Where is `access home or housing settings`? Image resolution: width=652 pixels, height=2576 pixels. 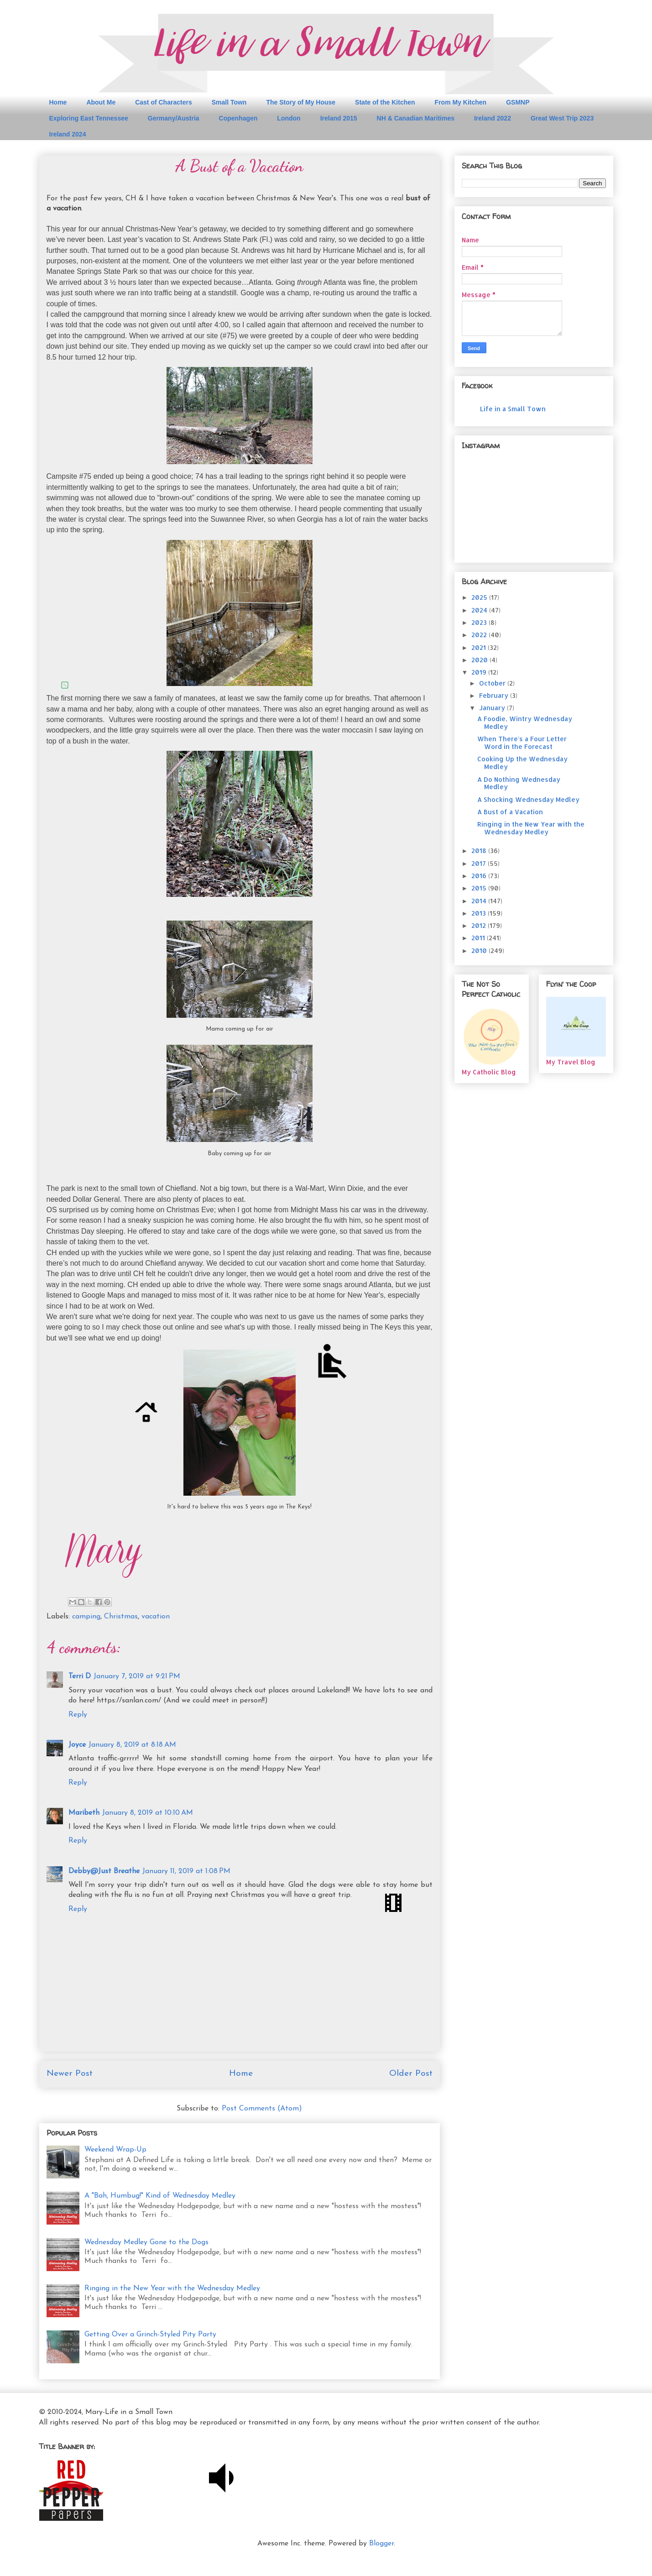
access home or housing settings is located at coordinates (146, 1412).